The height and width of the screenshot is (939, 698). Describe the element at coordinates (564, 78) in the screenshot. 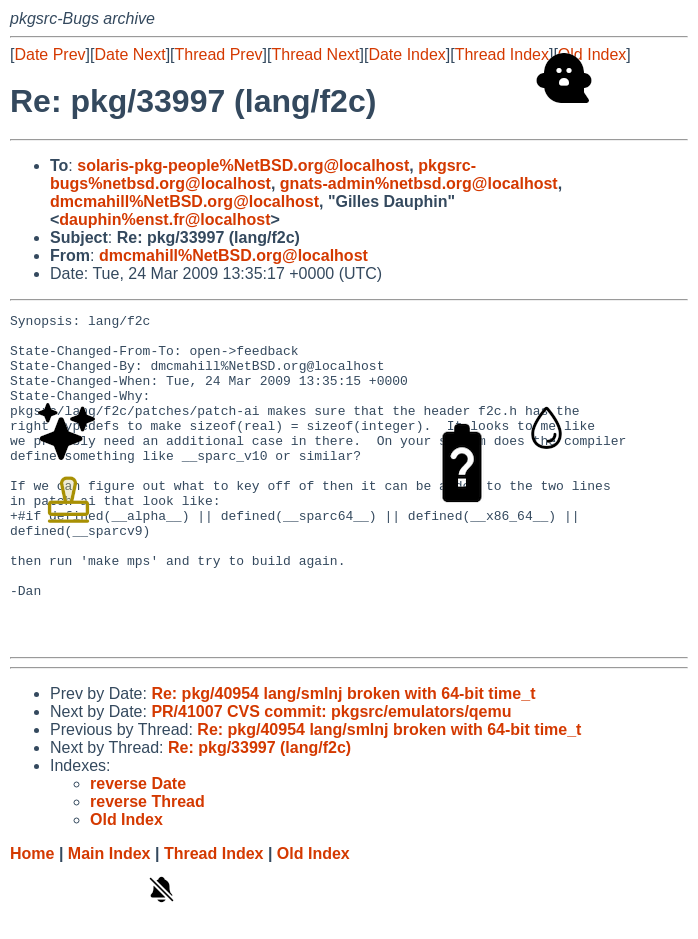

I see `toggle ghost mode or invisible status` at that location.